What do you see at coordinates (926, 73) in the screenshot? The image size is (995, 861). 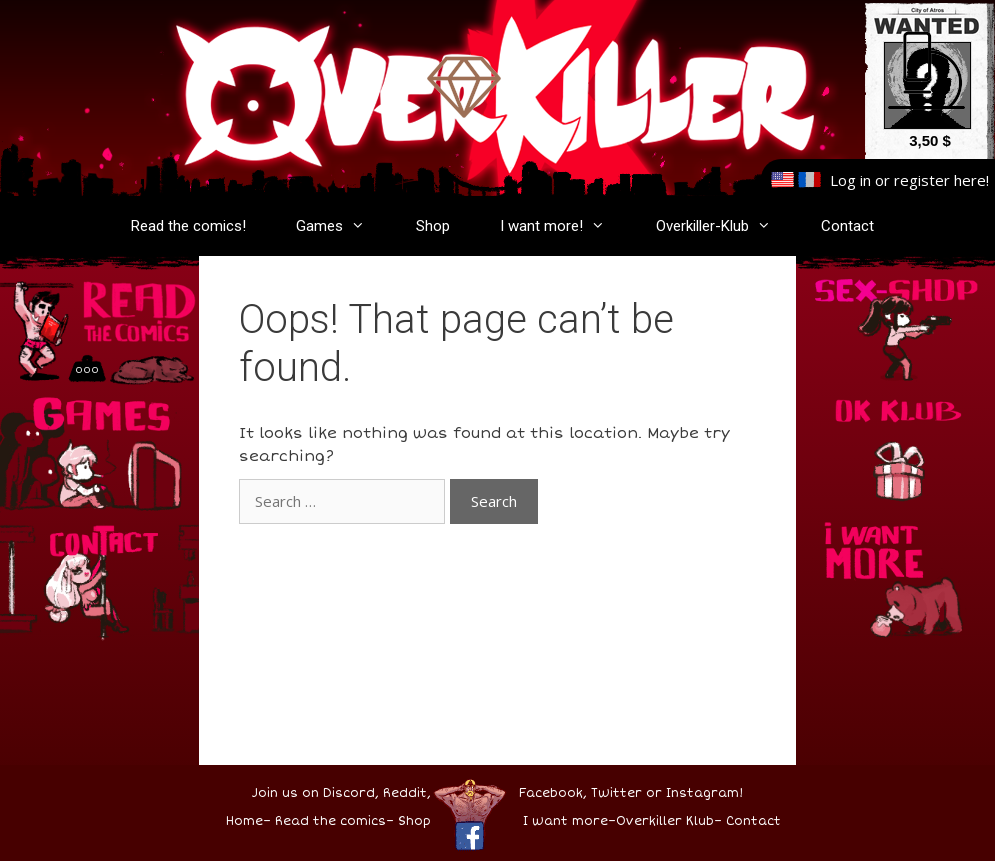 I see `access research or lab tools` at bounding box center [926, 73].